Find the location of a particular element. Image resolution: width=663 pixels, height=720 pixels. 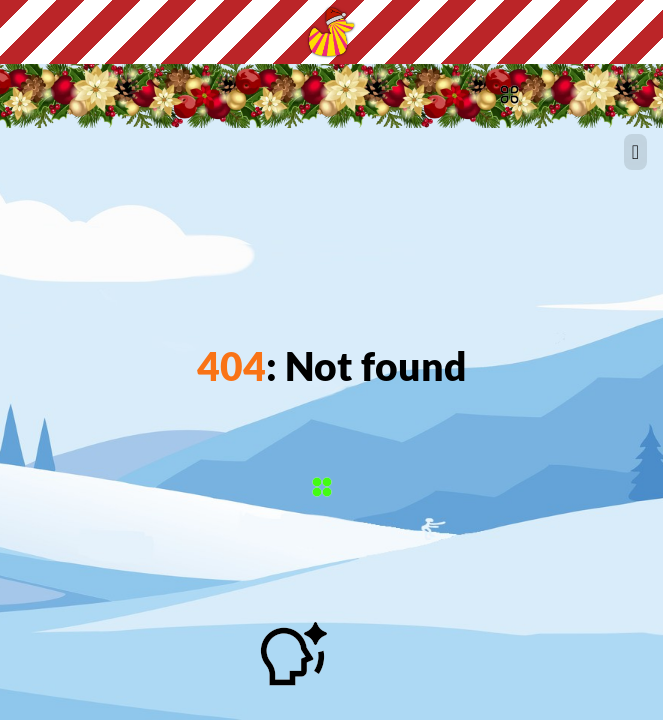

open the app drawer or launcher is located at coordinates (322, 487).